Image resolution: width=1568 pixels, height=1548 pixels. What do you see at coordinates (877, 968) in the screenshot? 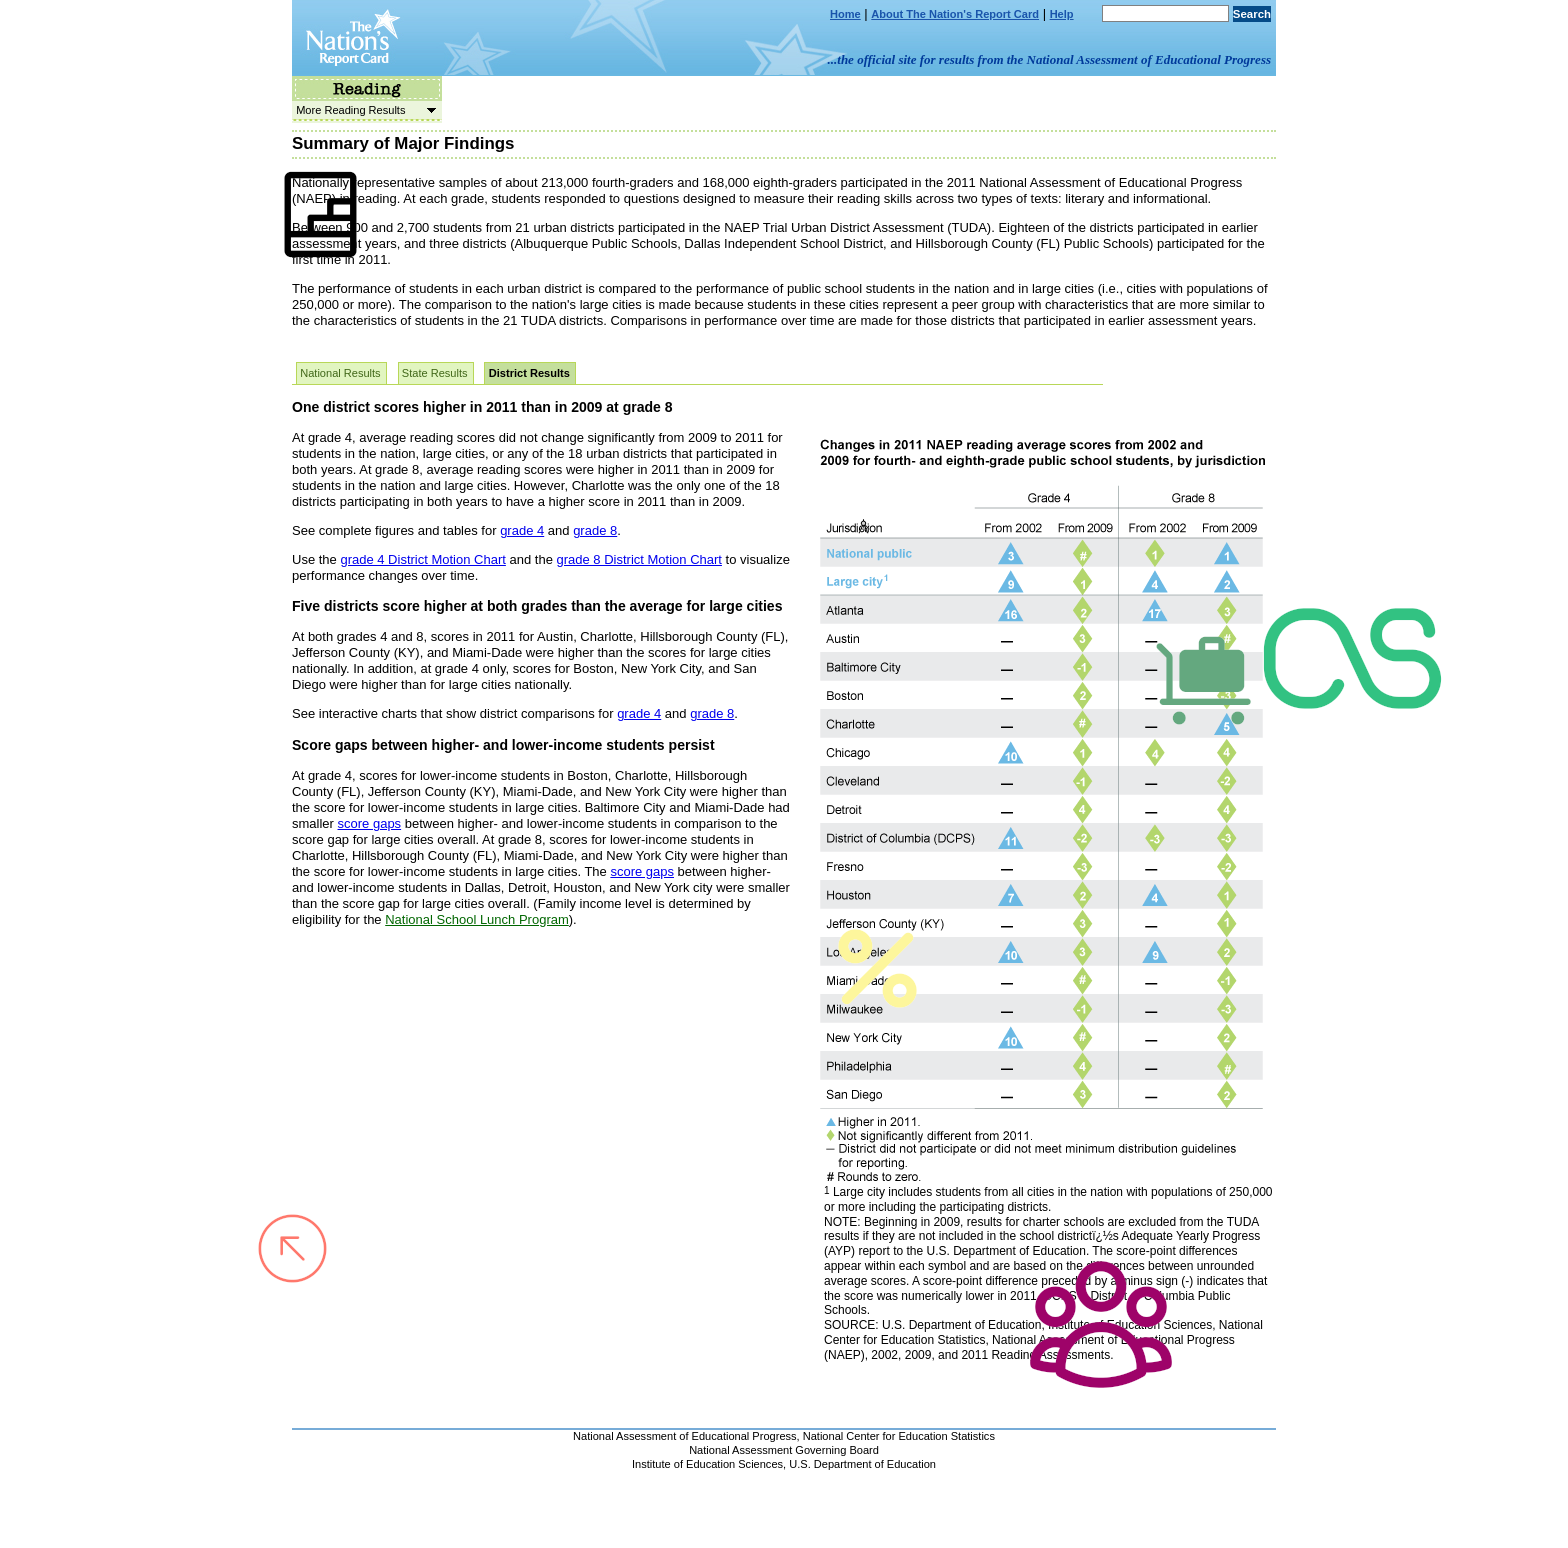
I see `view discount or sale pricing` at bounding box center [877, 968].